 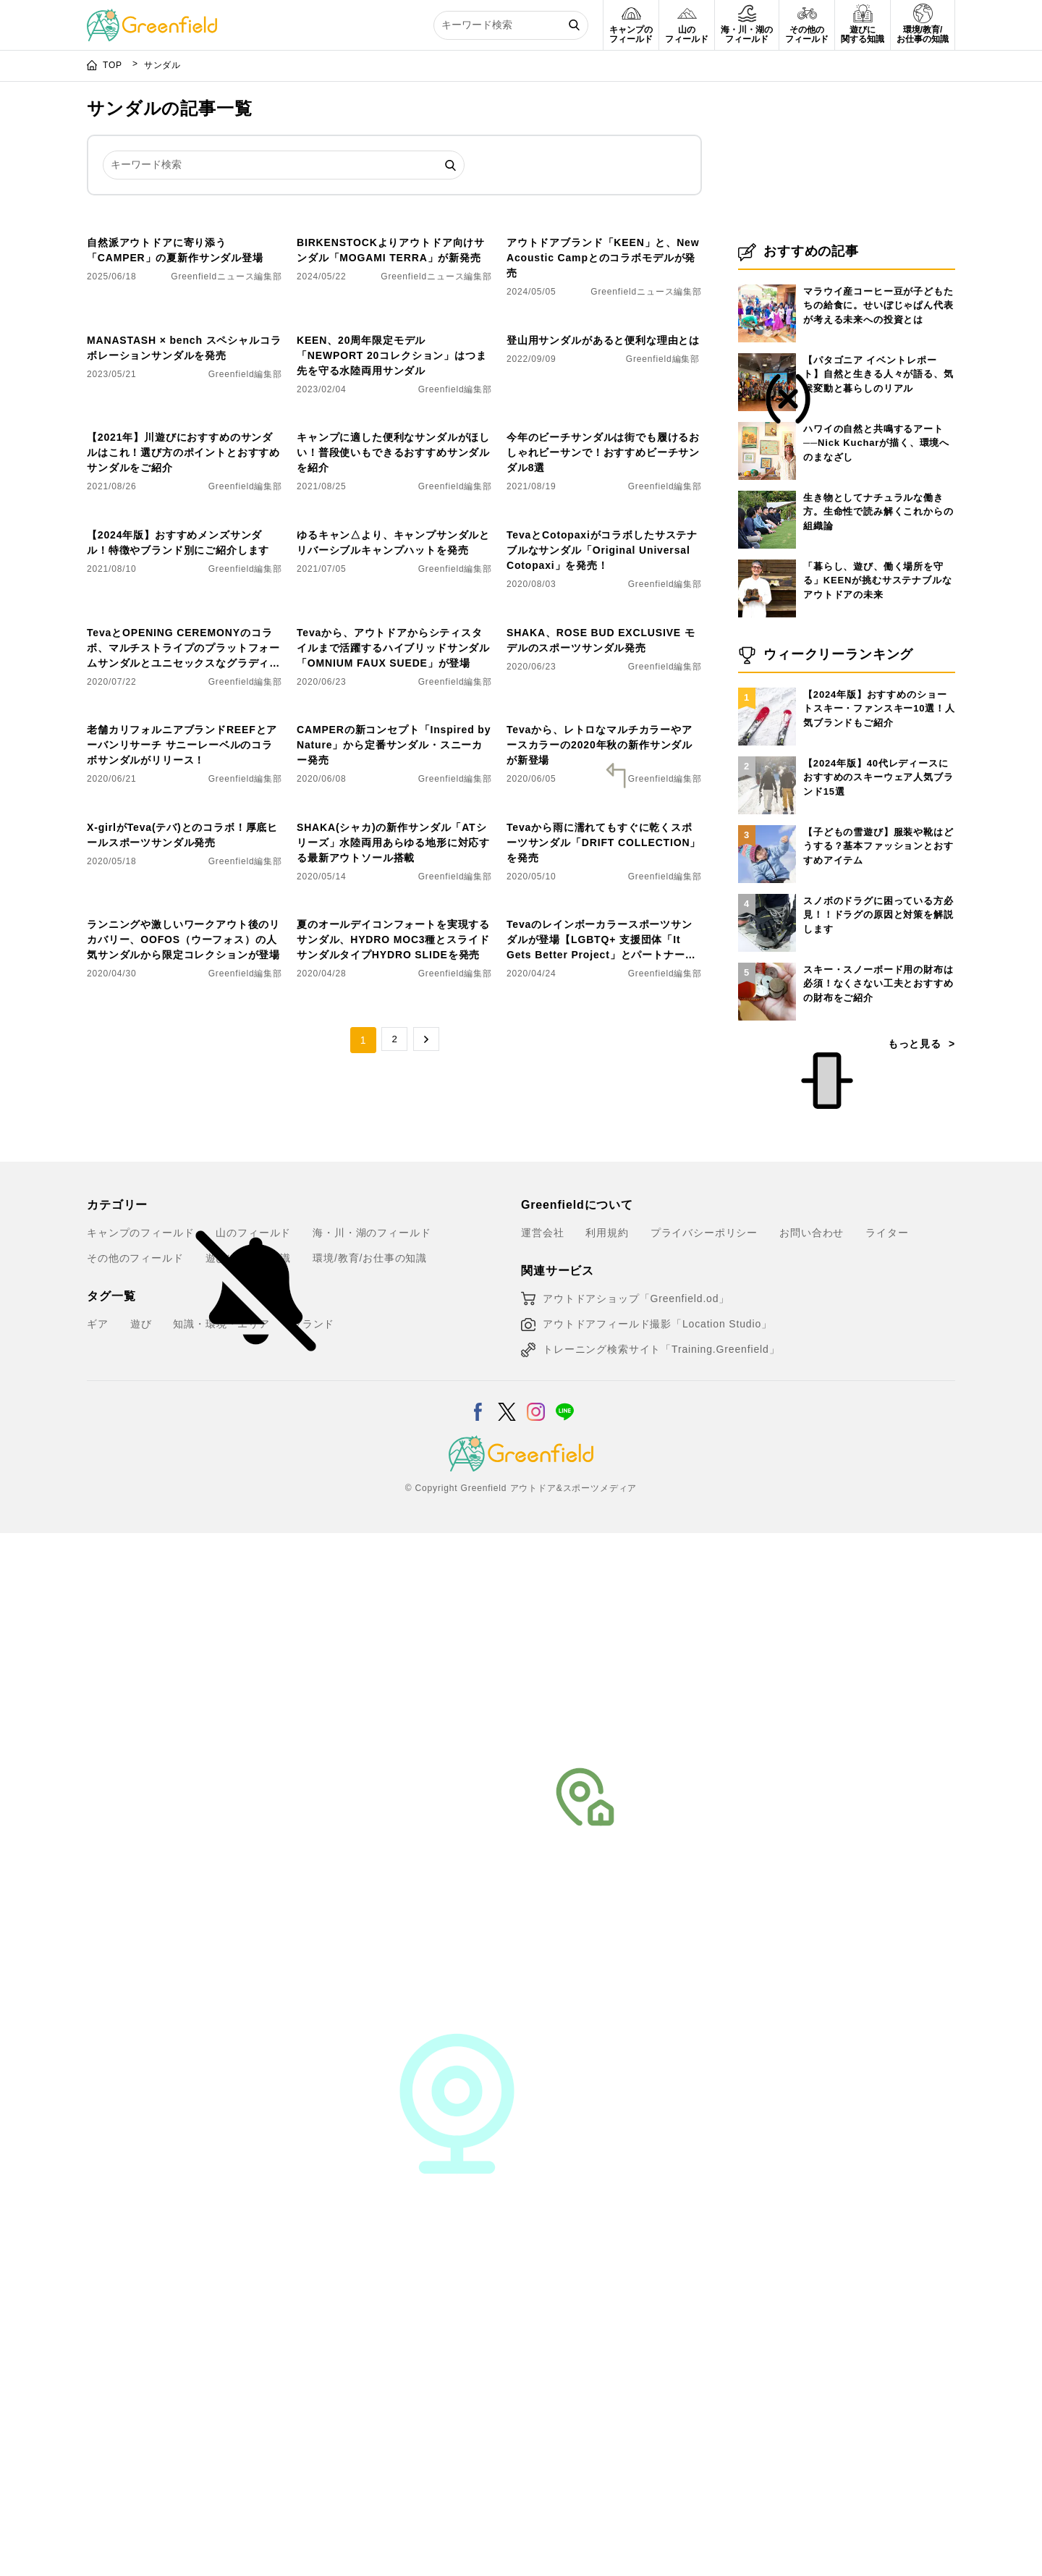 I want to click on mute notifications, so click(x=255, y=1291).